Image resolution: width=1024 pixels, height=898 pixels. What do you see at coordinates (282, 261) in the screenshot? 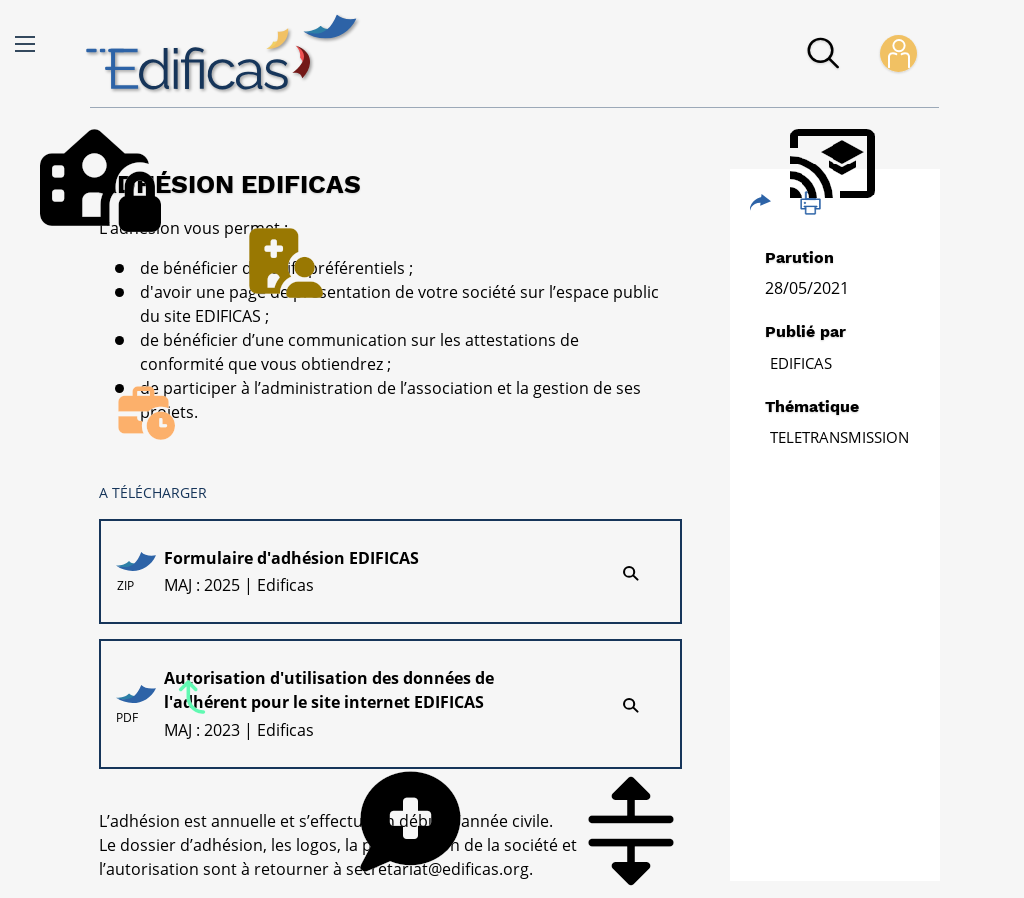
I see `view patient profile or medical records` at bounding box center [282, 261].